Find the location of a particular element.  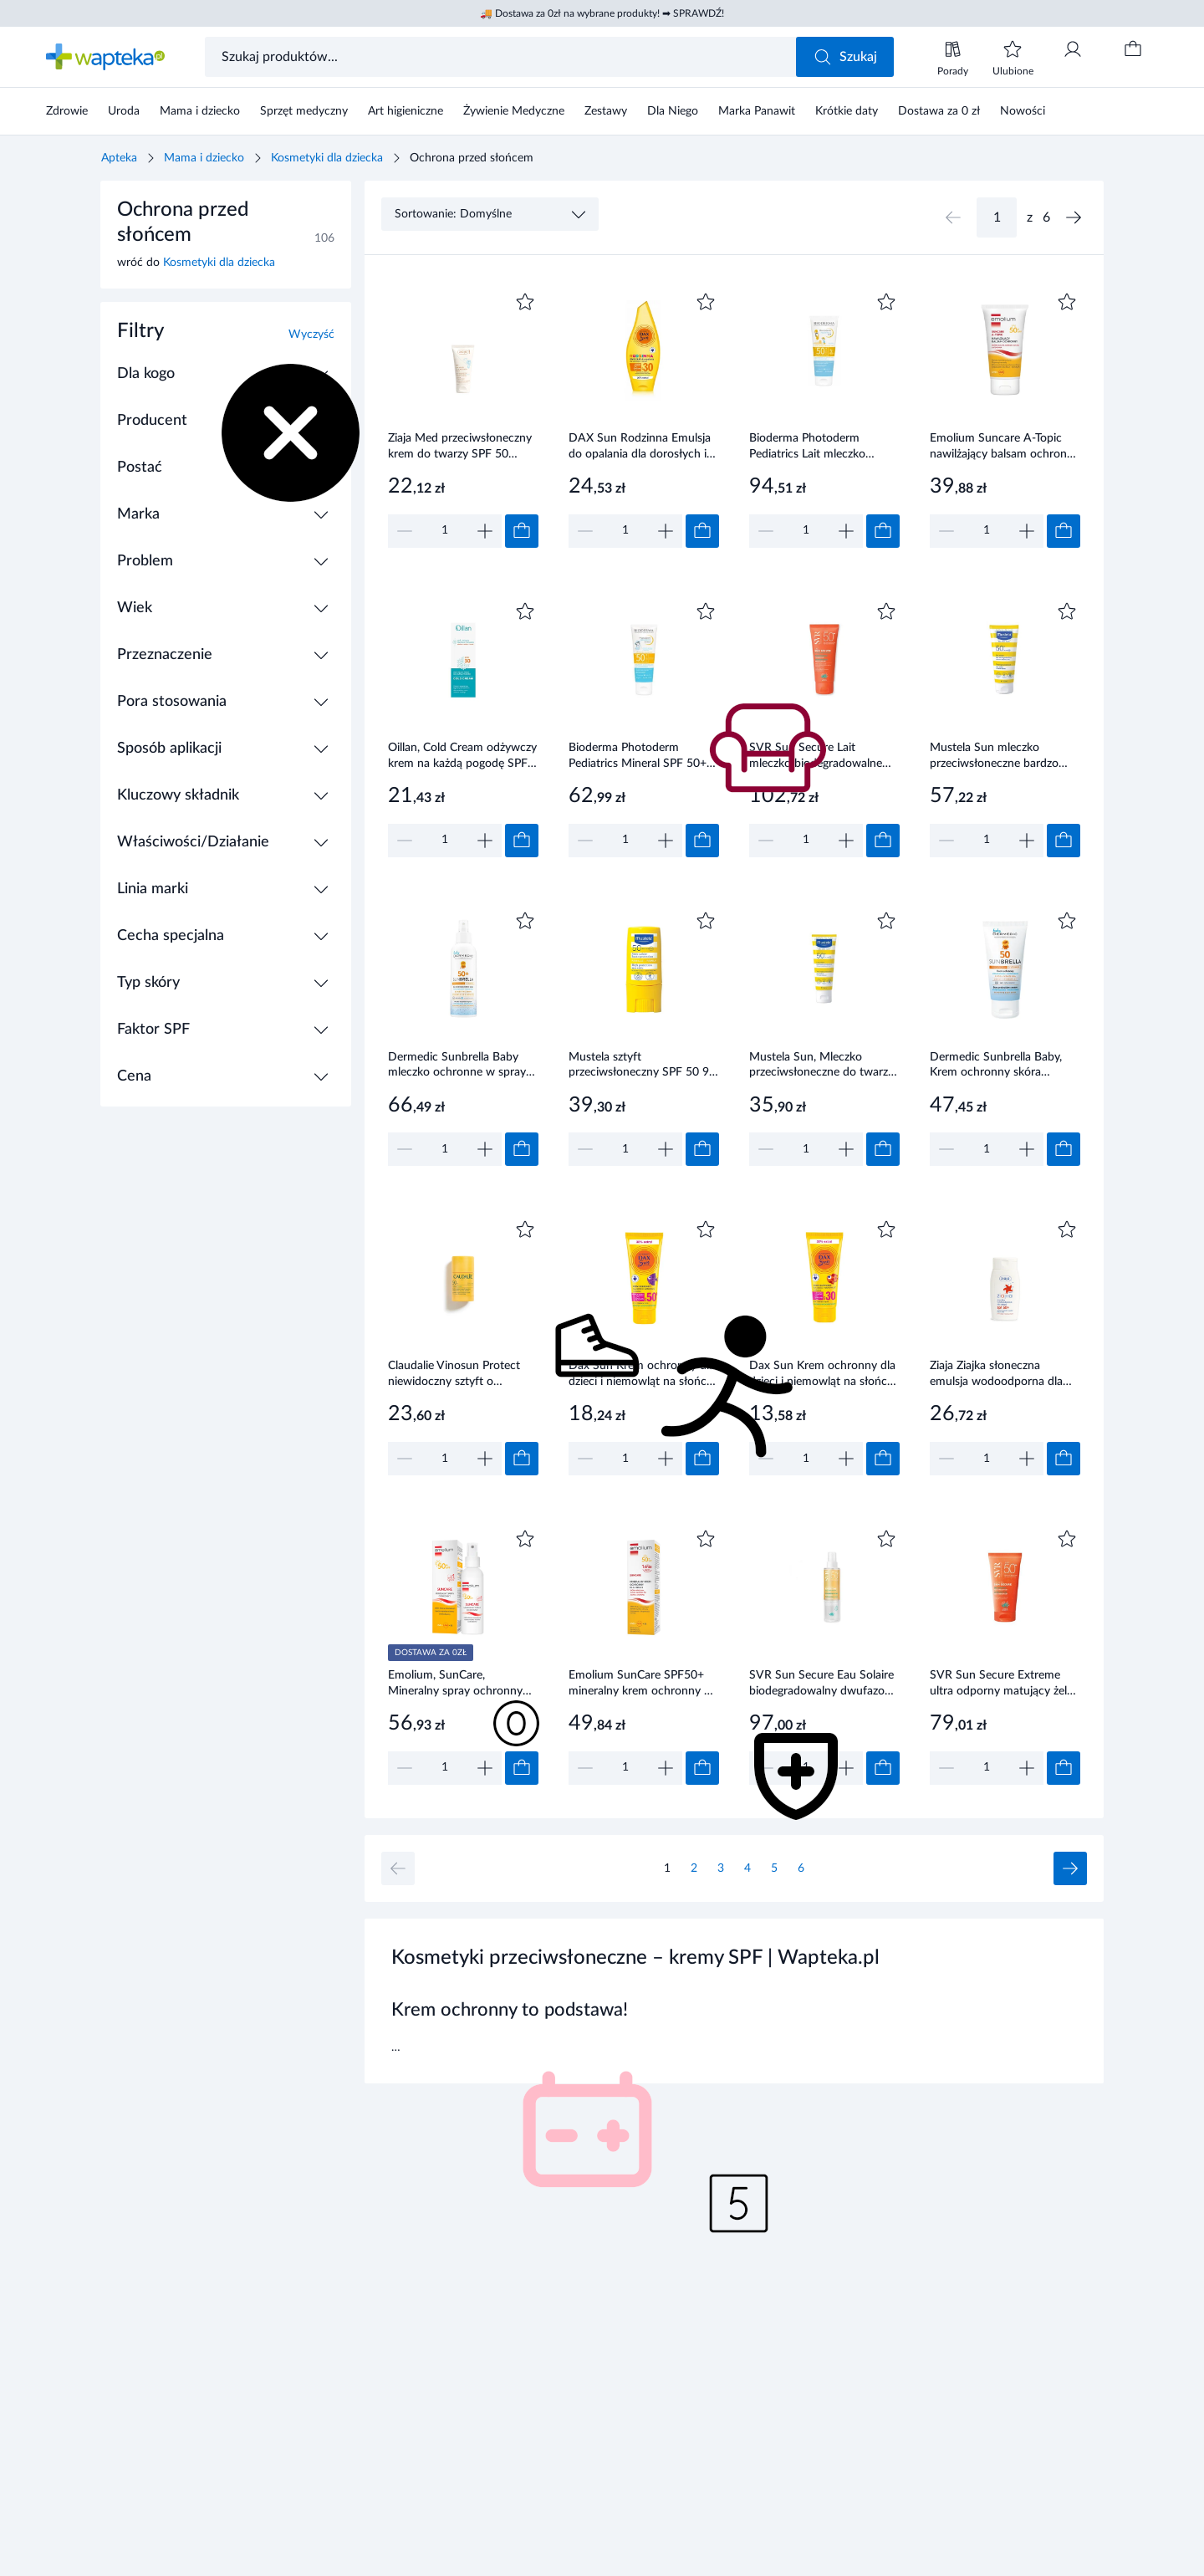

access footwear or shoe category is located at coordinates (593, 1348).